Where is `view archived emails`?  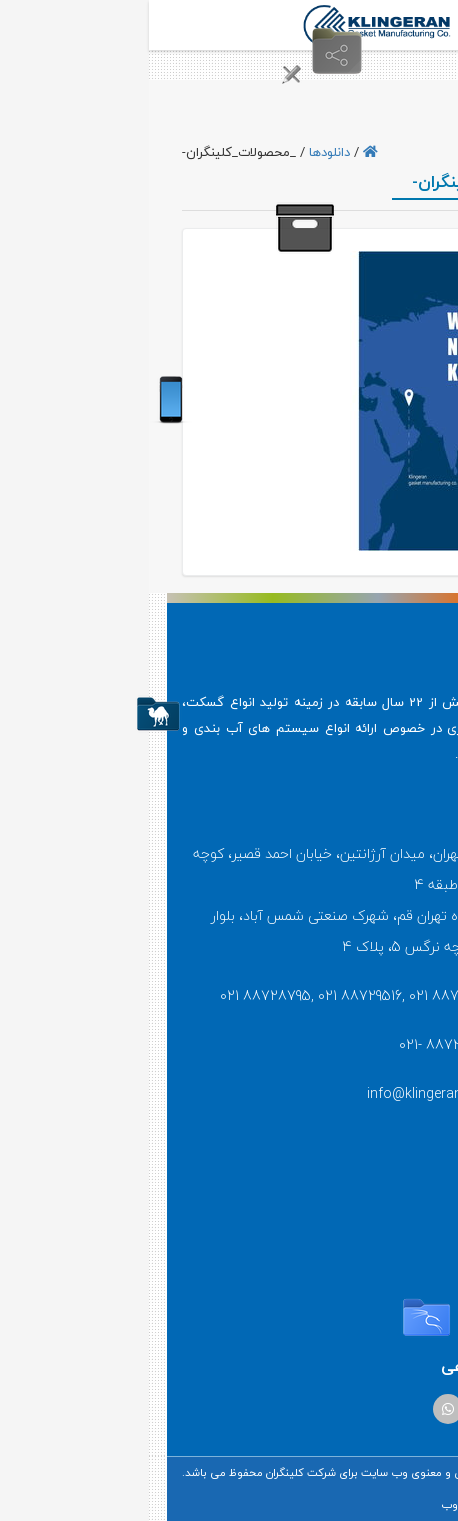 view archived emails is located at coordinates (305, 227).